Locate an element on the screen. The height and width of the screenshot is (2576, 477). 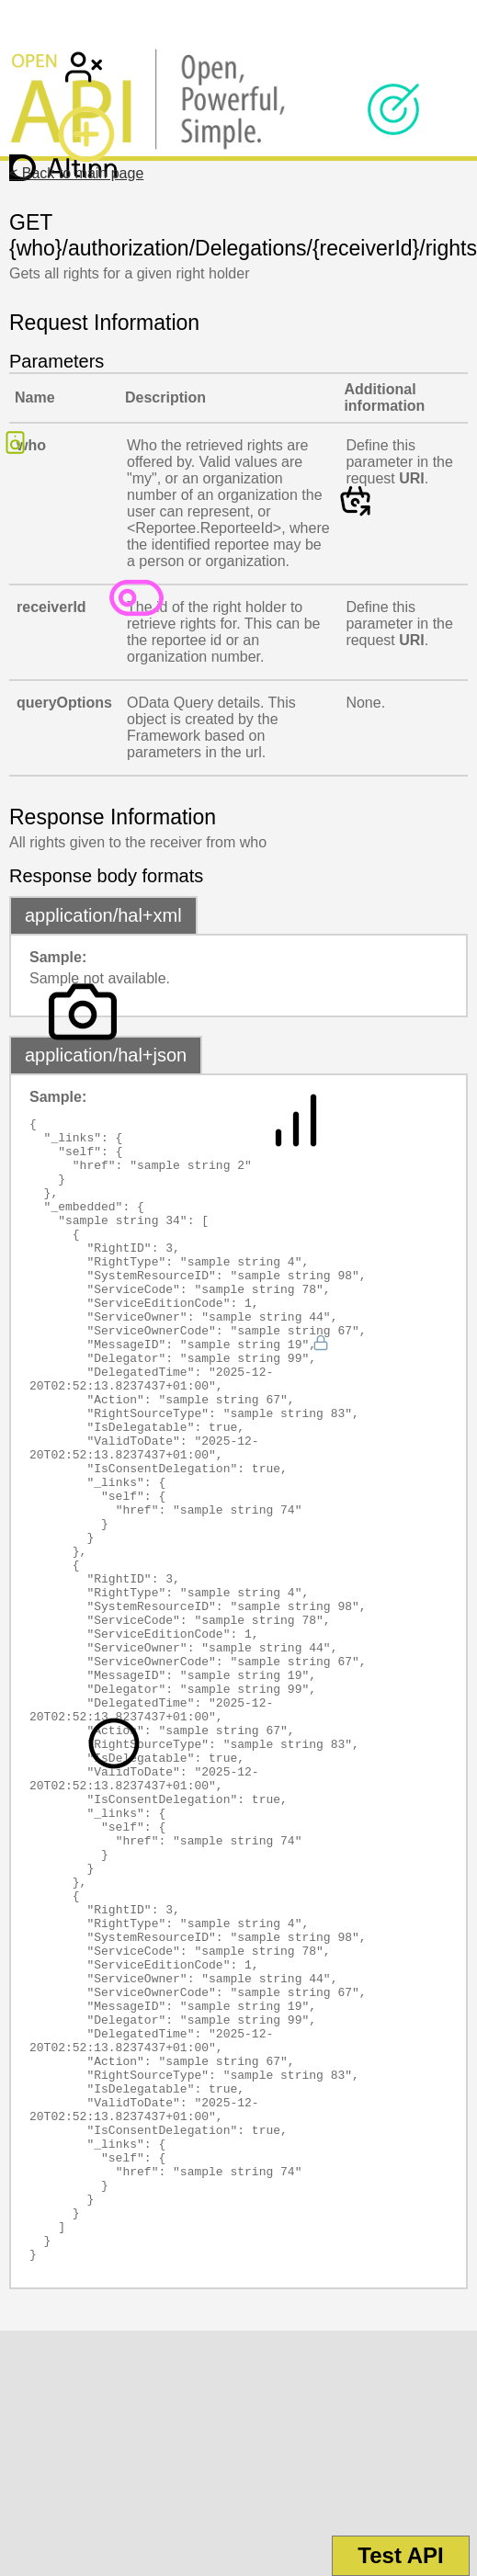
take a photo is located at coordinates (83, 1012).